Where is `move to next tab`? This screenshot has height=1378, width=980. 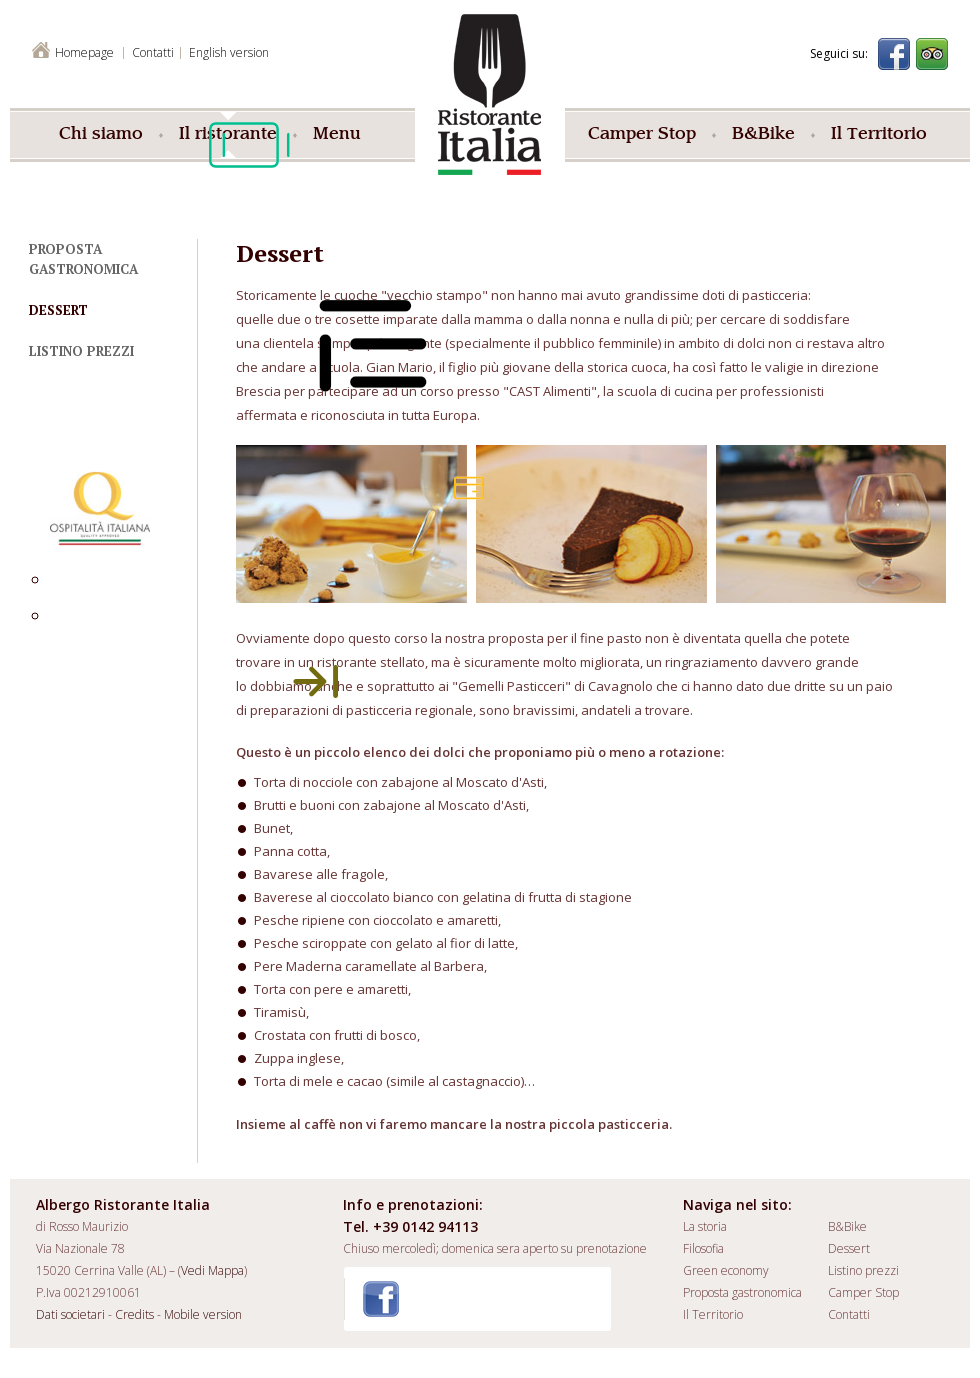 move to next tab is located at coordinates (316, 681).